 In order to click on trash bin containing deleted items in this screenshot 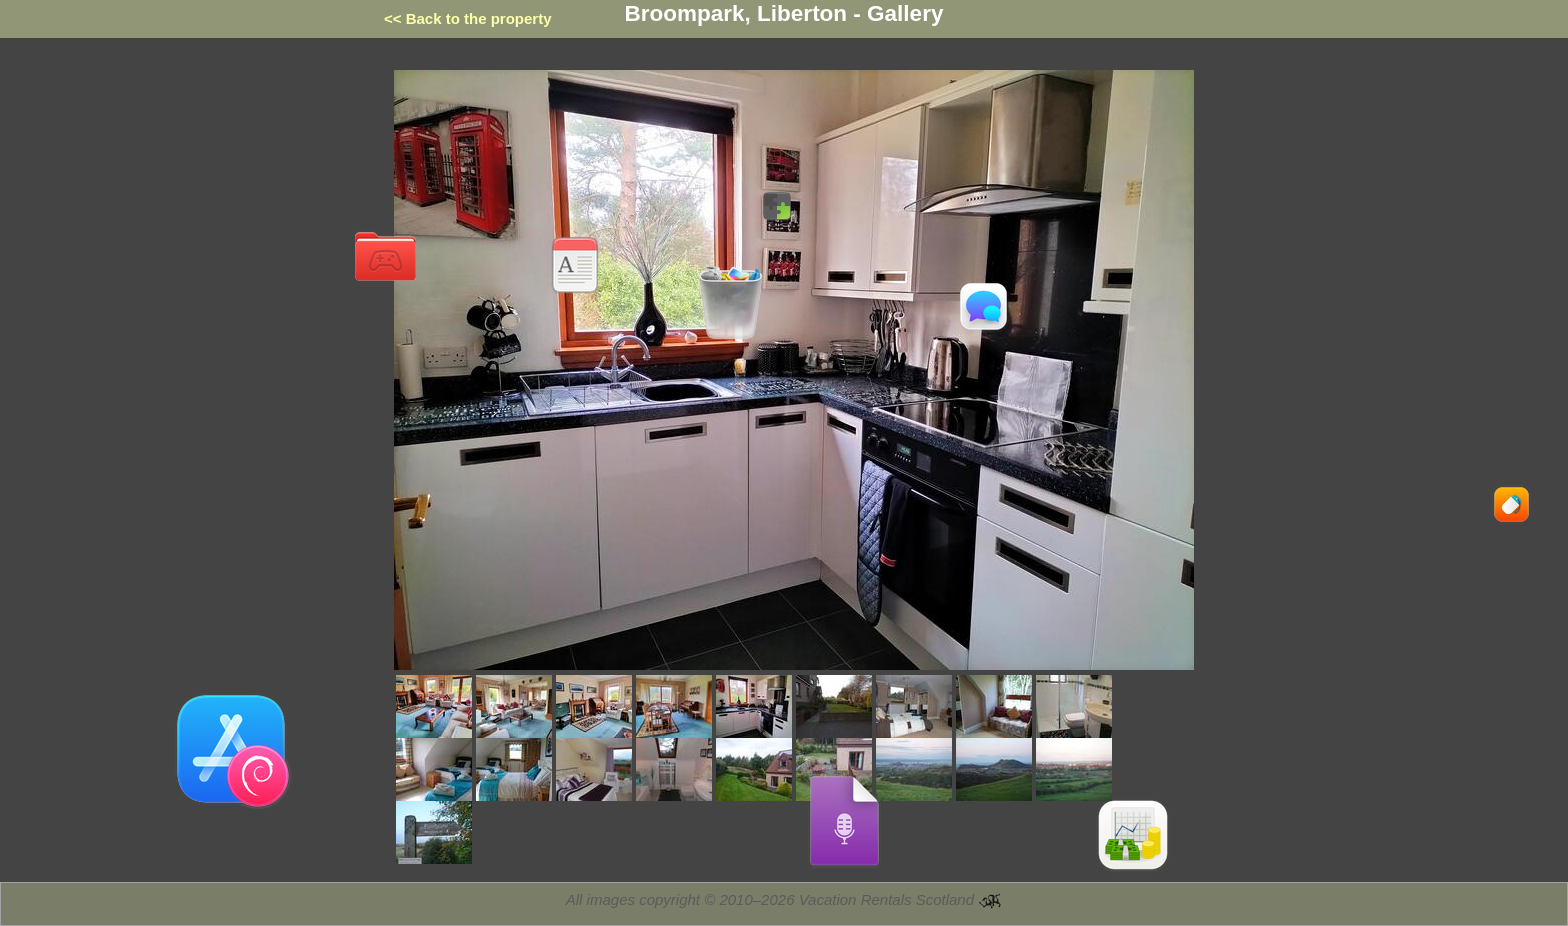, I will do `click(730, 303)`.